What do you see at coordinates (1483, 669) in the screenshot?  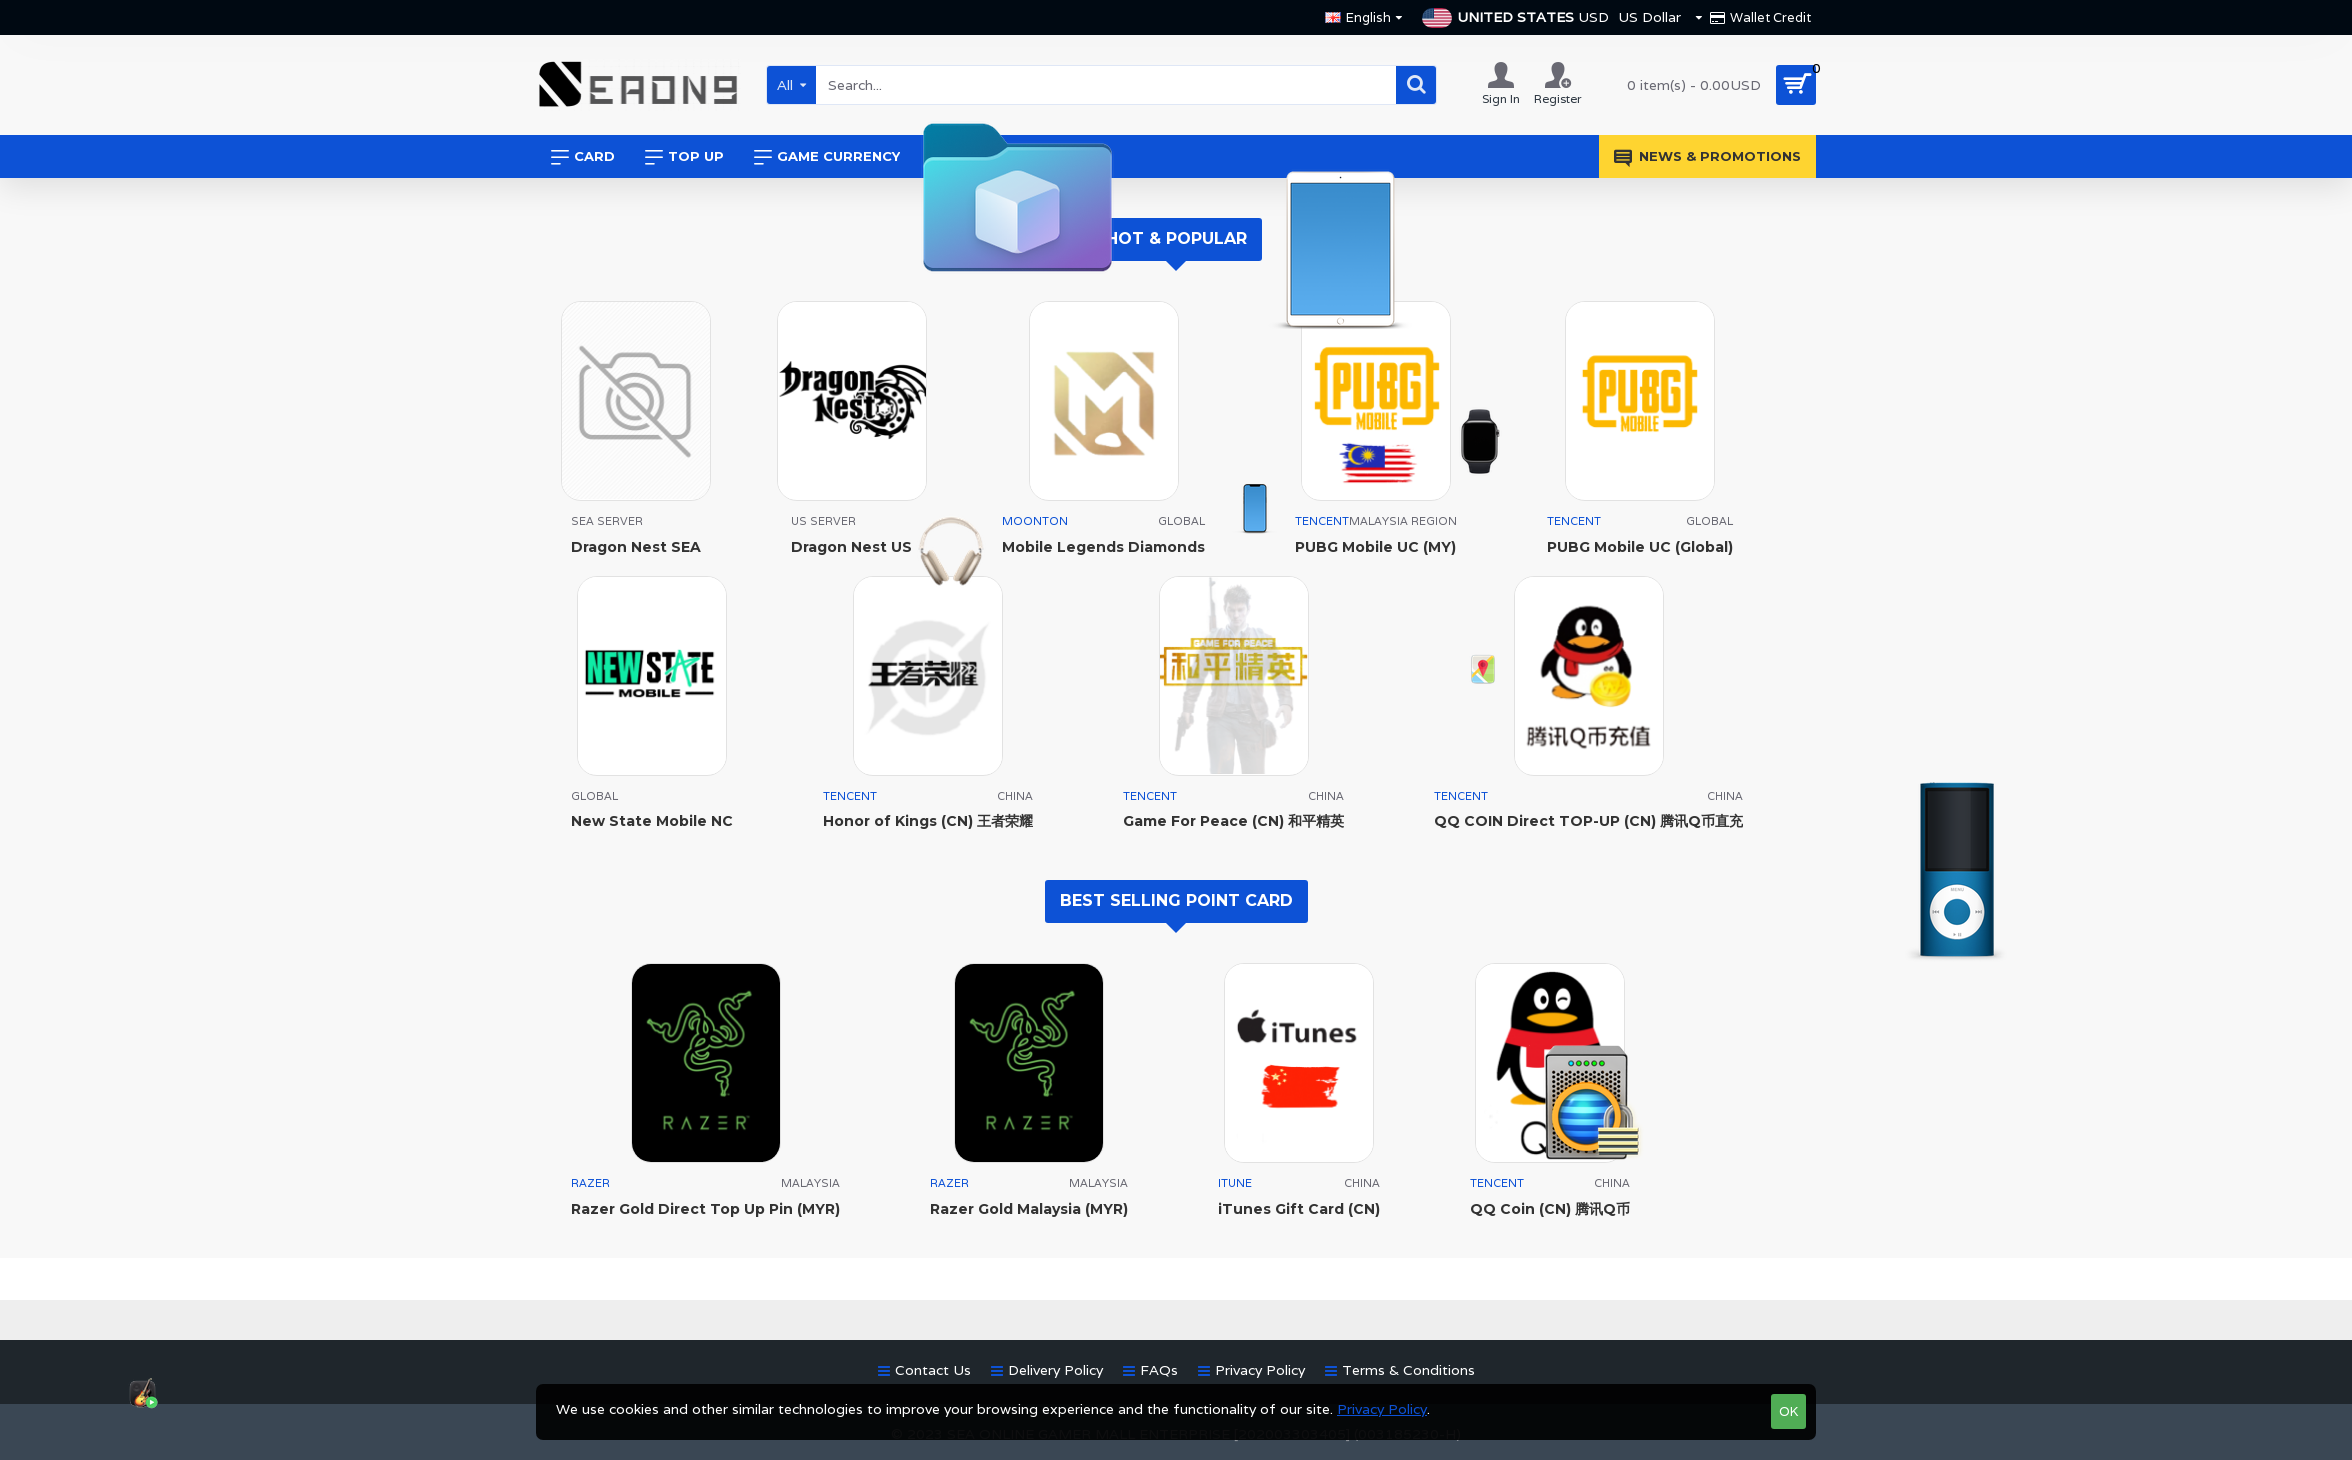 I see `a google earth kml file containing location data` at bounding box center [1483, 669].